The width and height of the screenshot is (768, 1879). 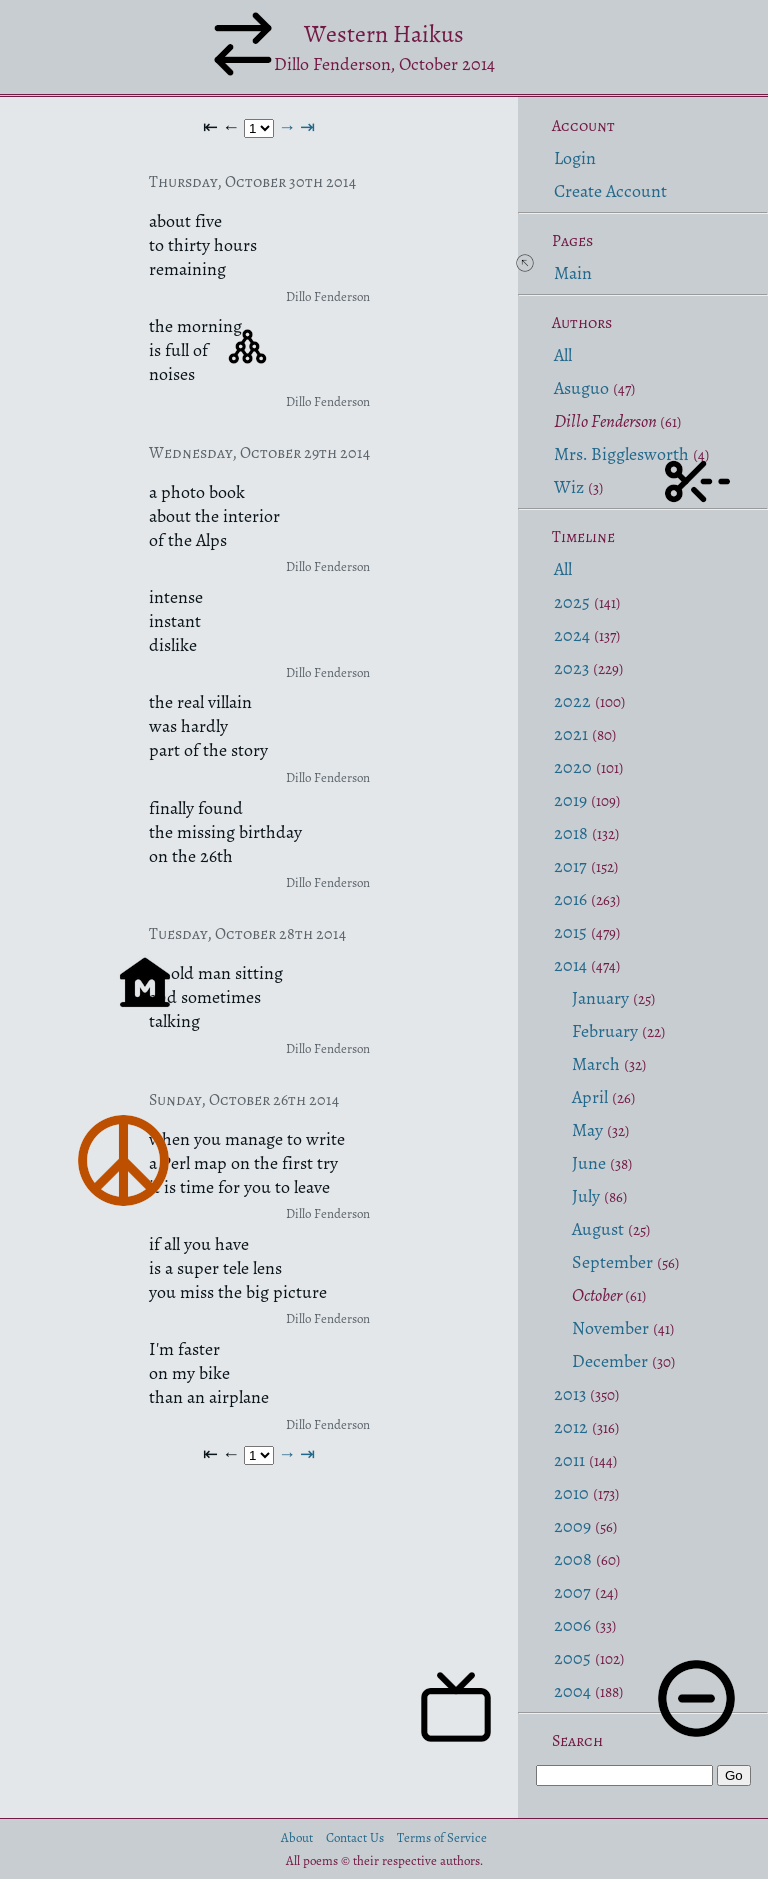 I want to click on remove an item from a list or cart, so click(x=696, y=1698).